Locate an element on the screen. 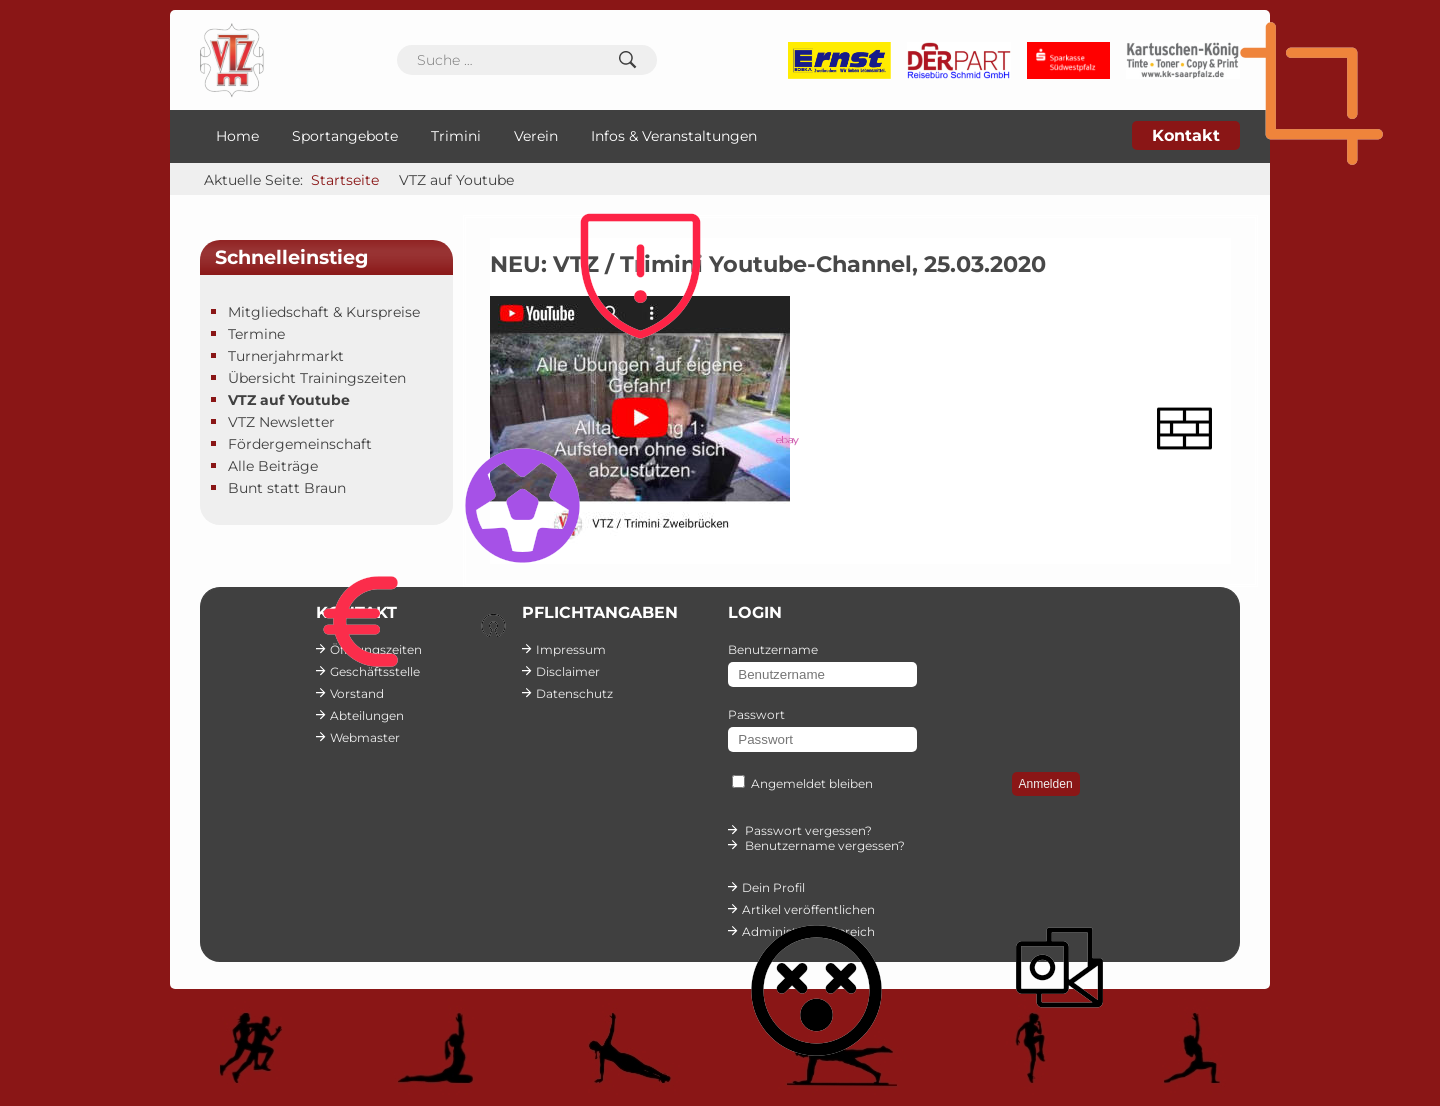 The image size is (1440, 1106). security warning or potential threat detected is located at coordinates (640, 268).